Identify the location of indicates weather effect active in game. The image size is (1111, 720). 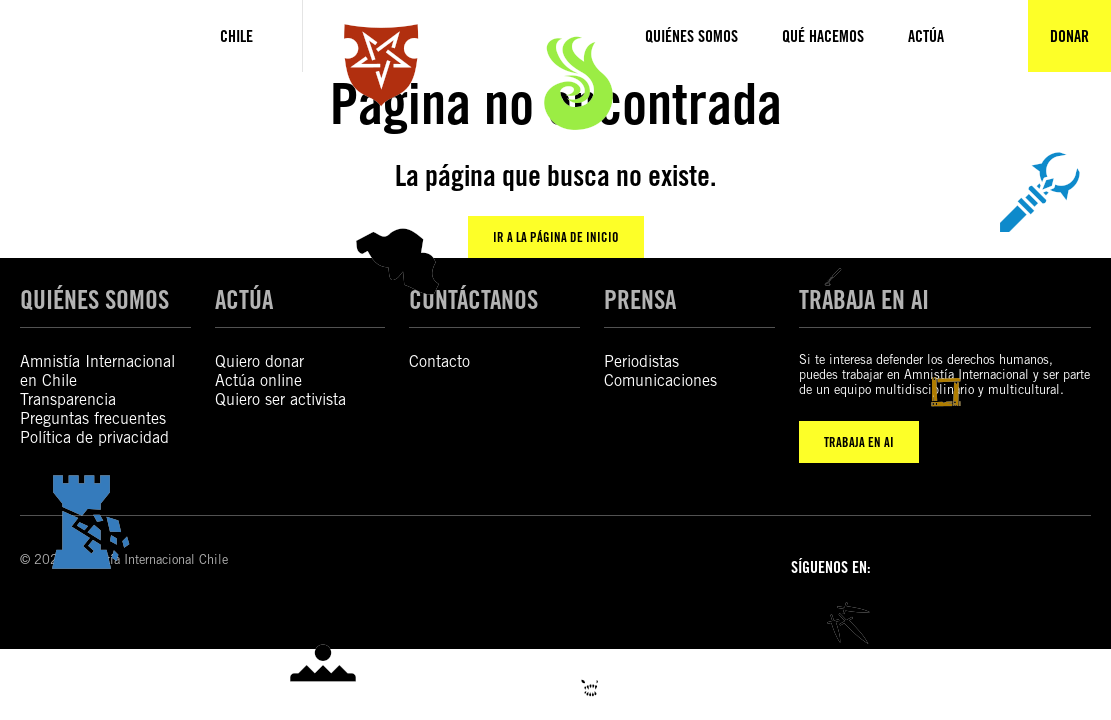
(578, 83).